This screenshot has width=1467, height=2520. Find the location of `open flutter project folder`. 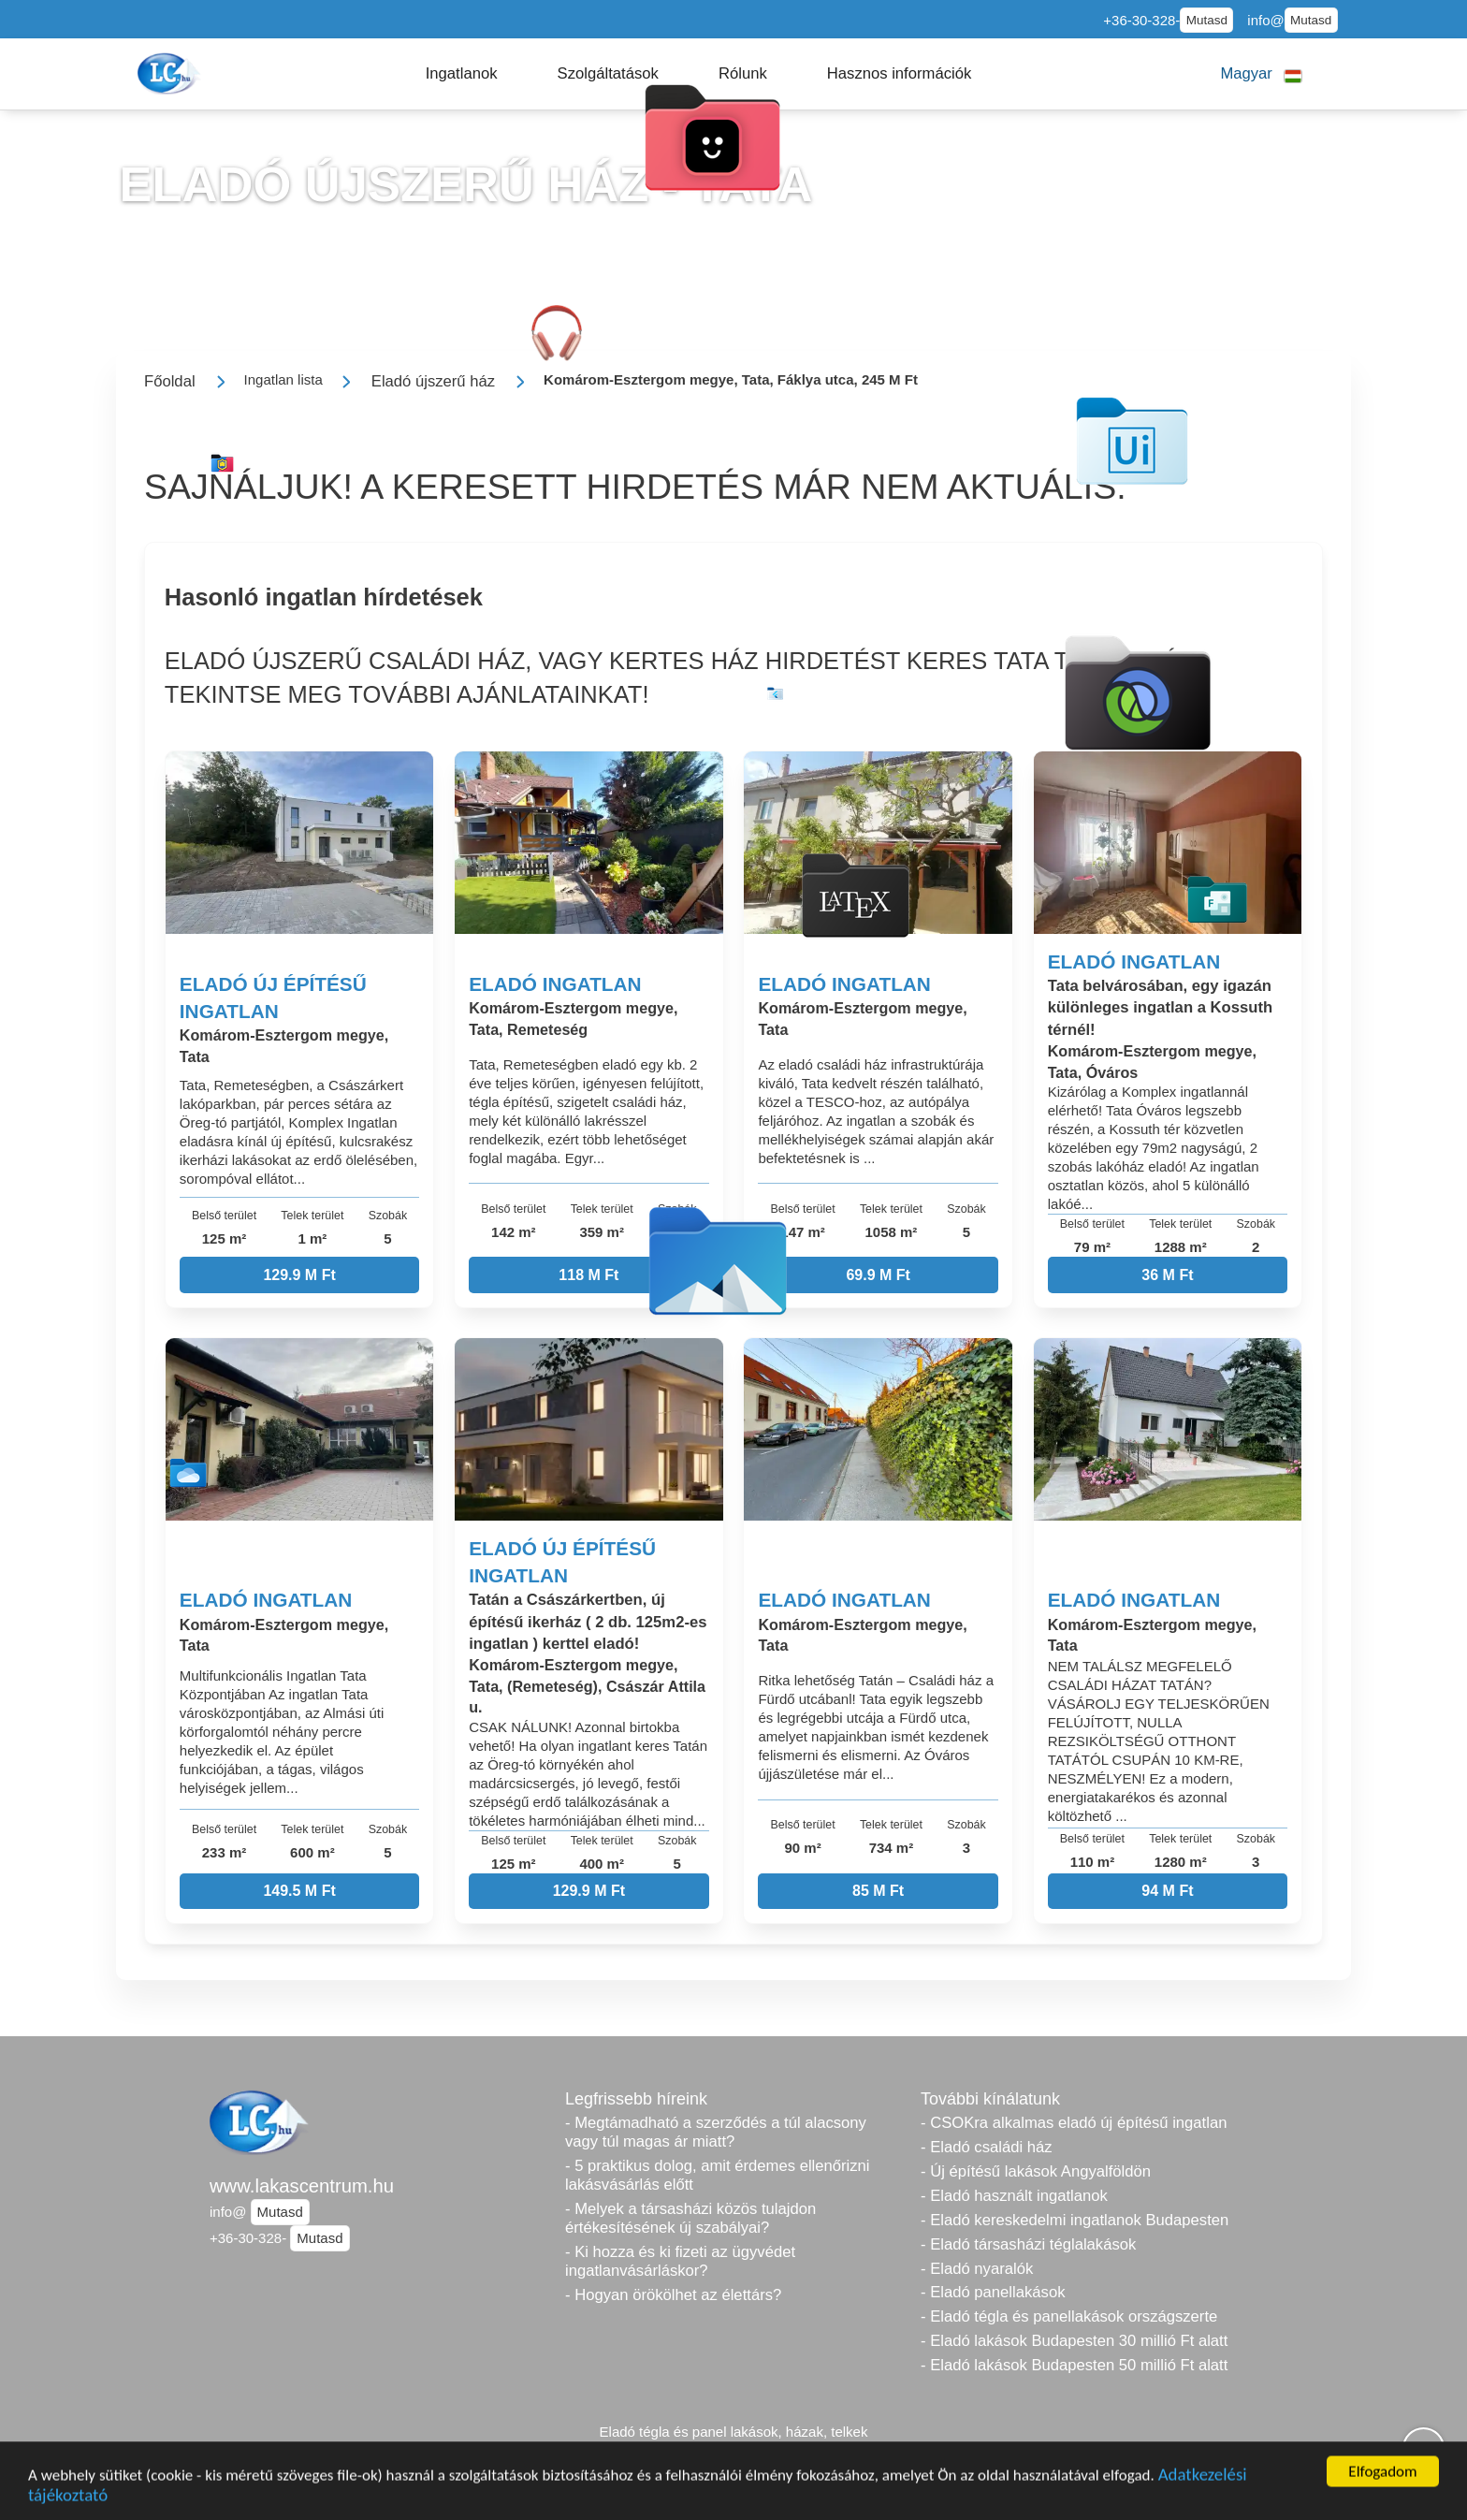

open flutter project folder is located at coordinates (775, 693).